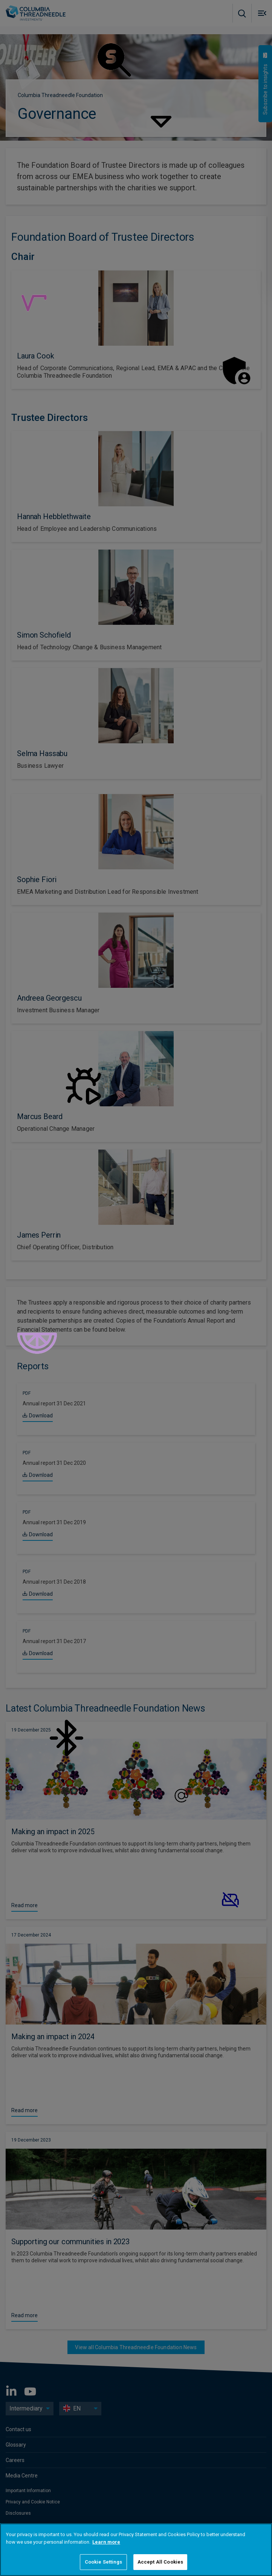 This screenshot has height=2576, width=272. Describe the element at coordinates (161, 120) in the screenshot. I see `expand dropdown menu` at that location.